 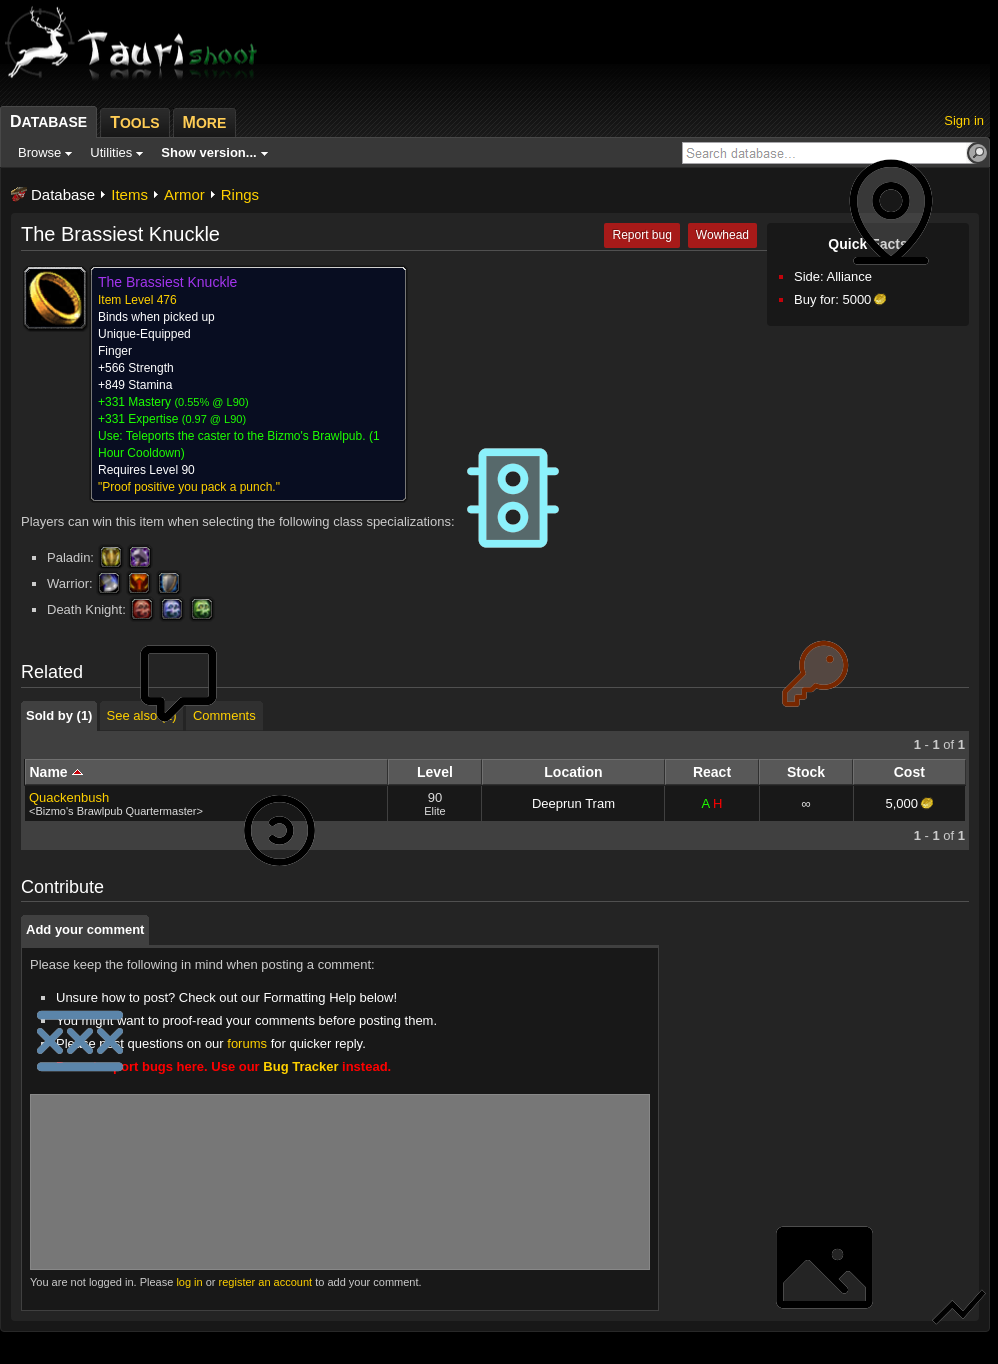 I want to click on indicates copyleft licensing for content or software, so click(x=279, y=830).